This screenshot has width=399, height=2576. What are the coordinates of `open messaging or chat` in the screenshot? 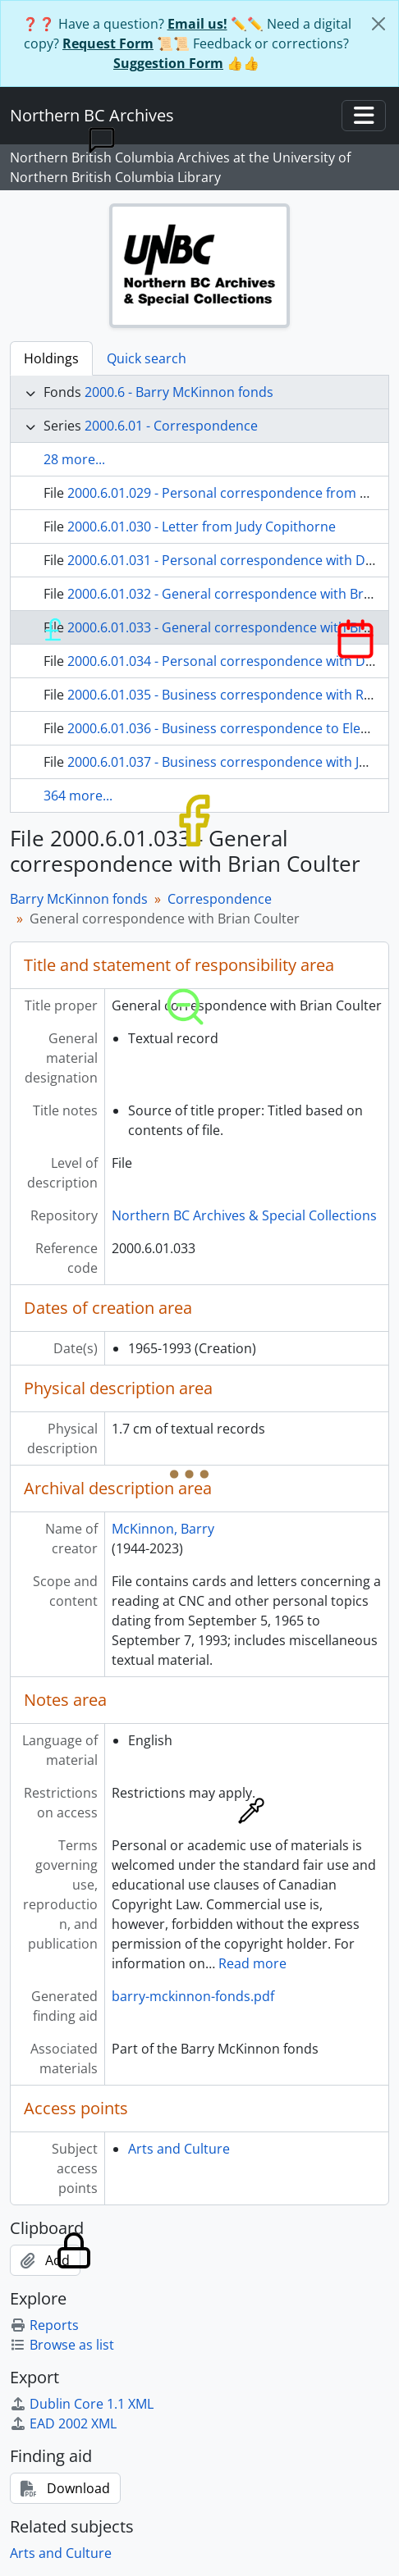 It's located at (102, 140).